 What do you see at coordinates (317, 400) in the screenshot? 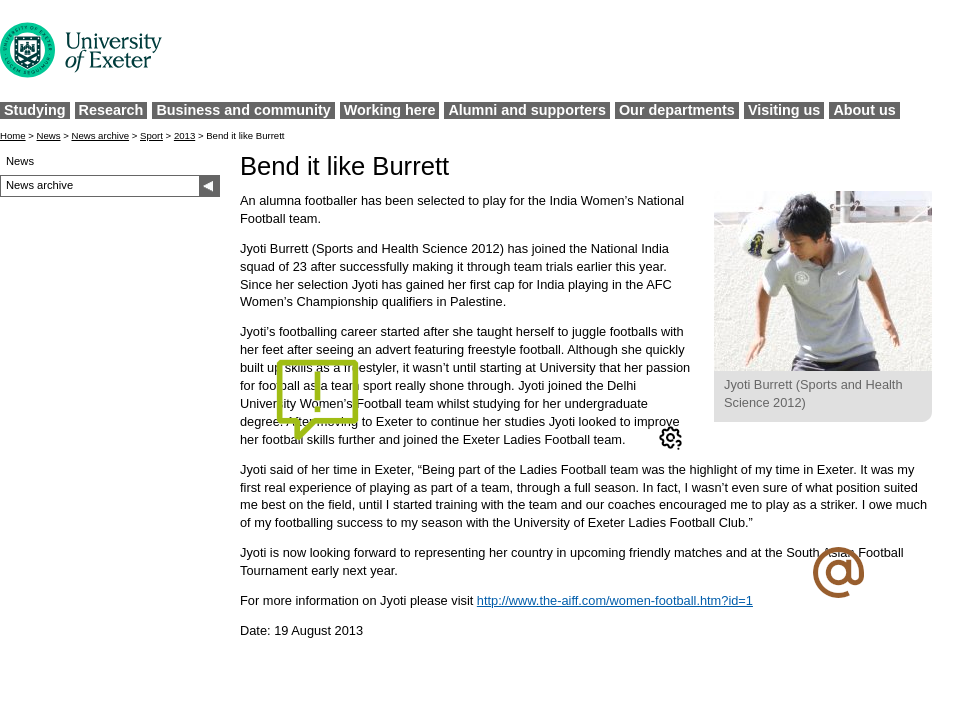
I see `report an issue or problem` at bounding box center [317, 400].